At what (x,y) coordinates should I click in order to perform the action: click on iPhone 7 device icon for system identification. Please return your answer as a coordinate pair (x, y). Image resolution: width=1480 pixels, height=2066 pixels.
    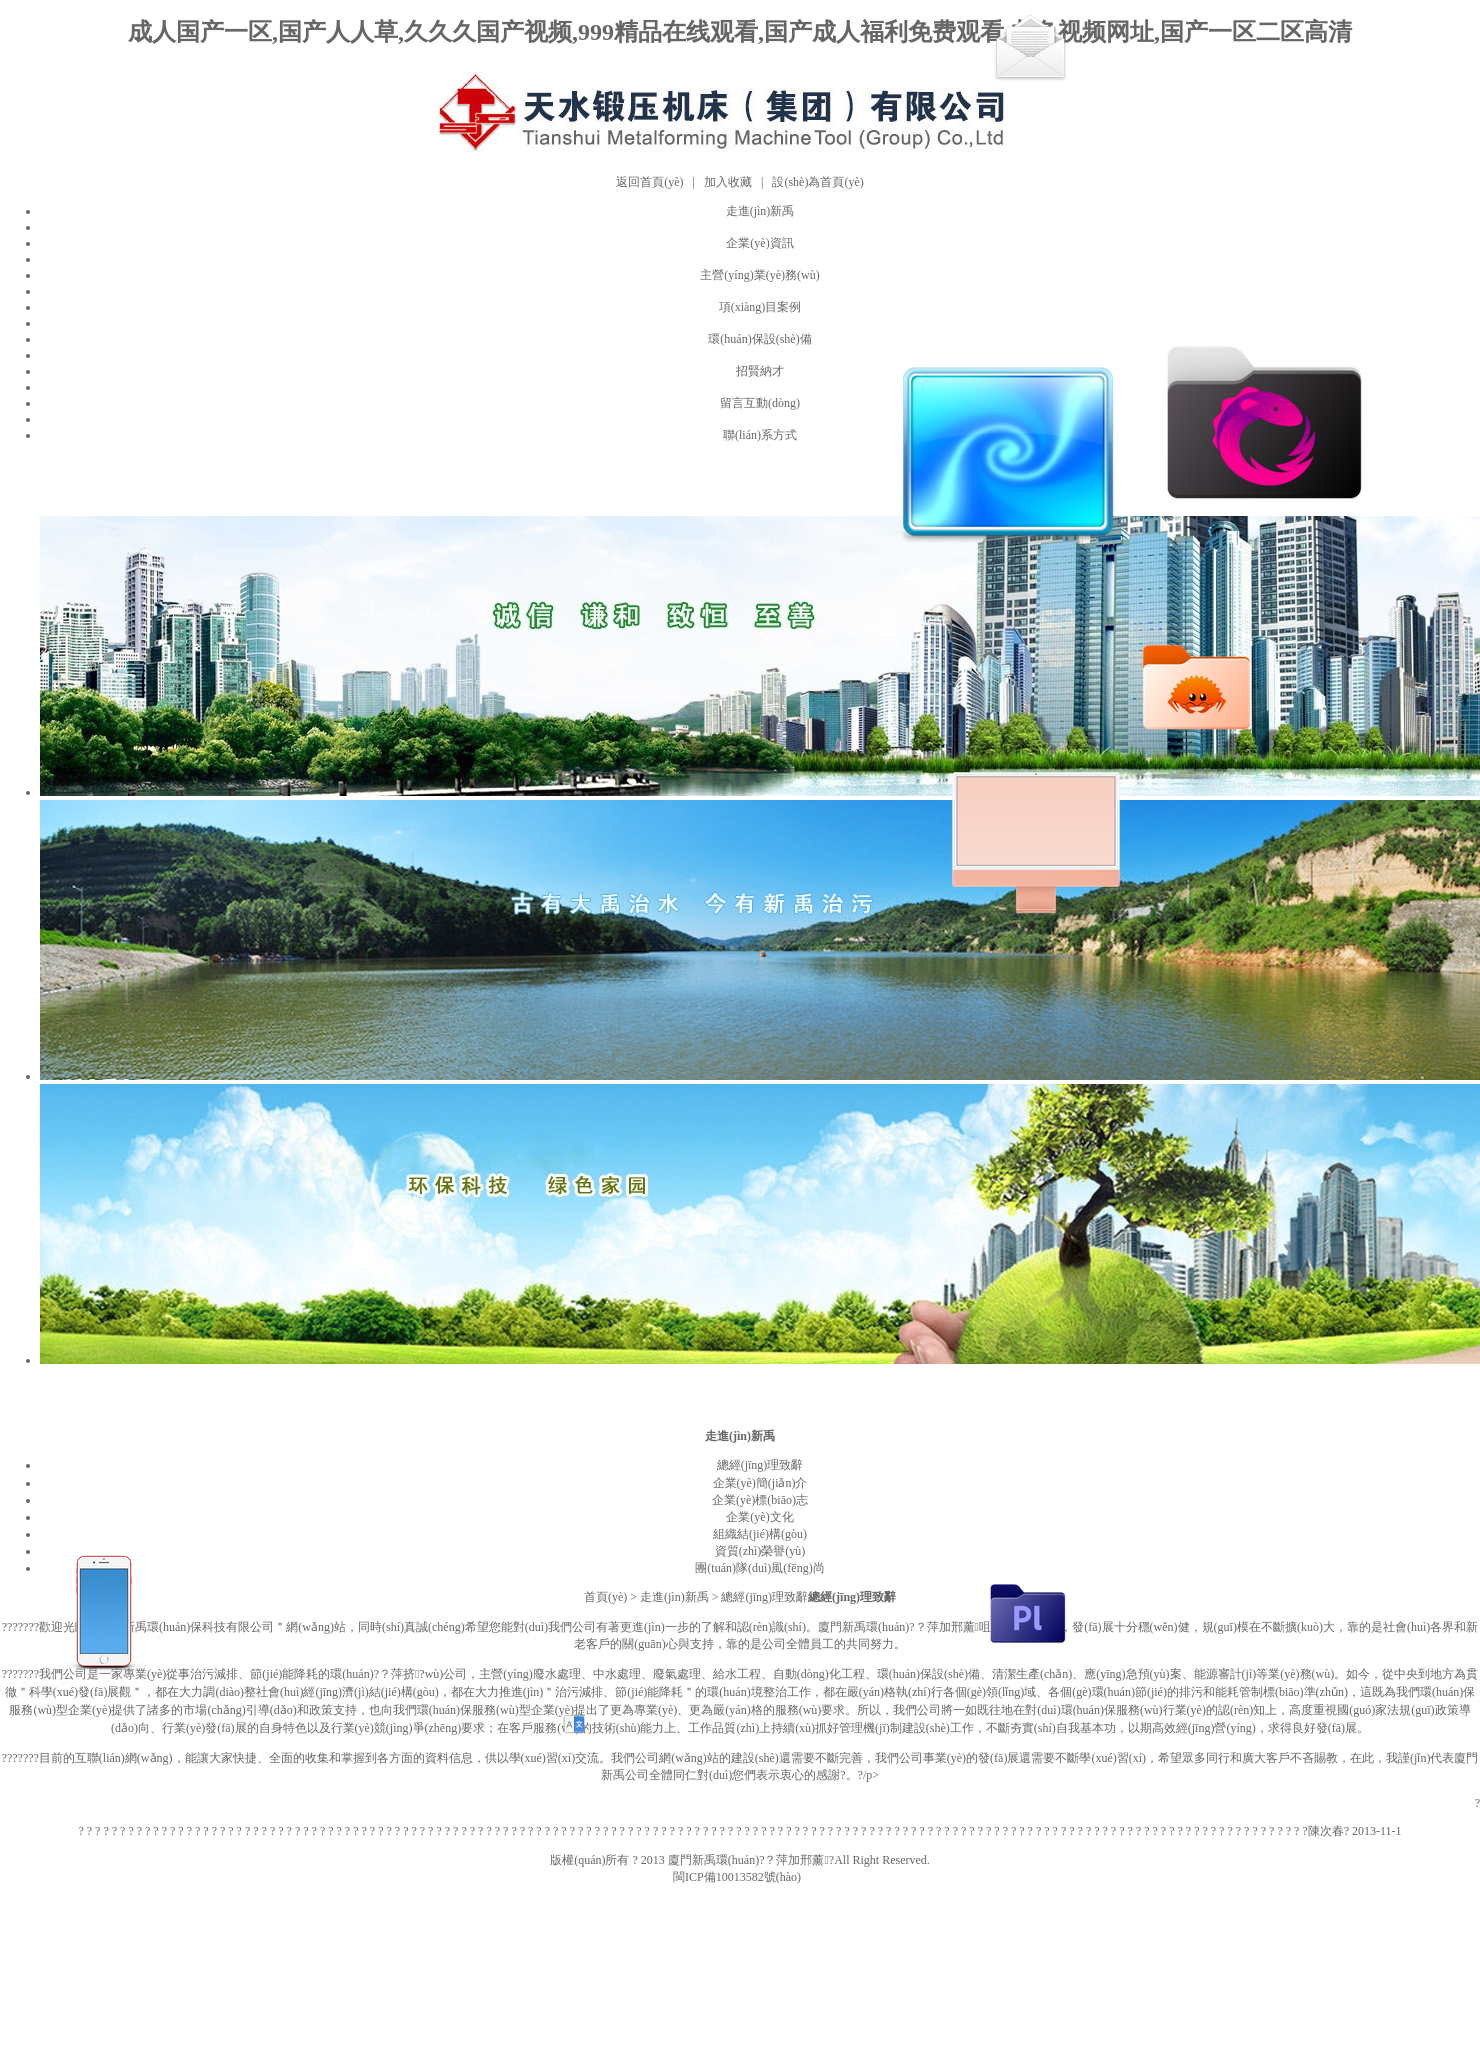
    Looking at the image, I should click on (104, 1613).